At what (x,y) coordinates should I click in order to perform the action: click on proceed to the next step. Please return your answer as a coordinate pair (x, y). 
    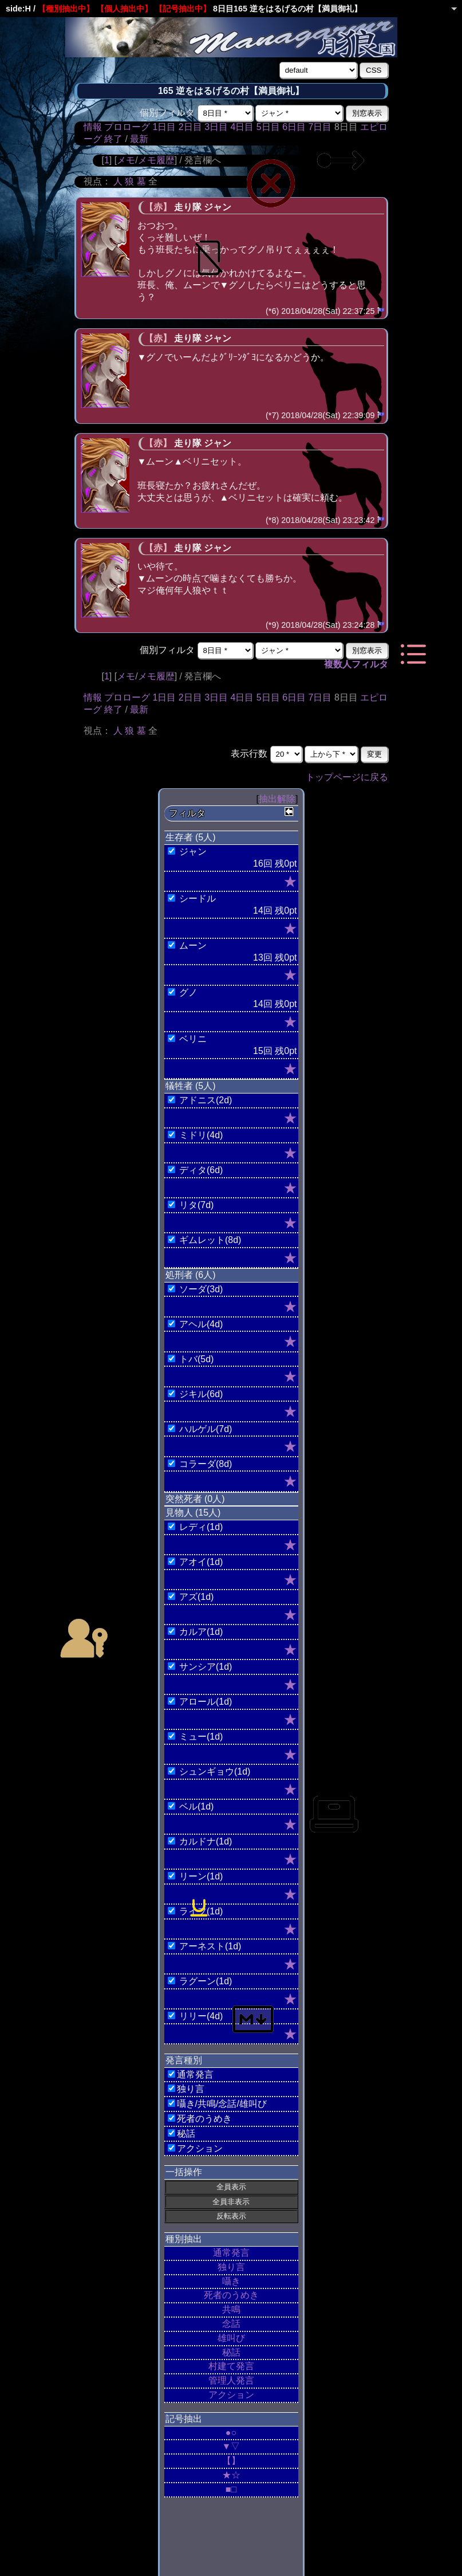
    Looking at the image, I should click on (341, 160).